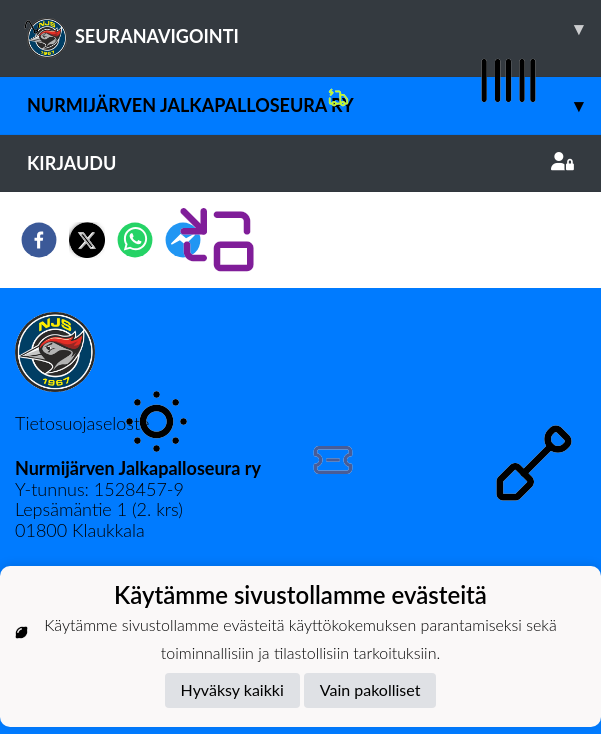 The height and width of the screenshot is (734, 601). Describe the element at coordinates (338, 97) in the screenshot. I see `select electric vehicle delivery option` at that location.